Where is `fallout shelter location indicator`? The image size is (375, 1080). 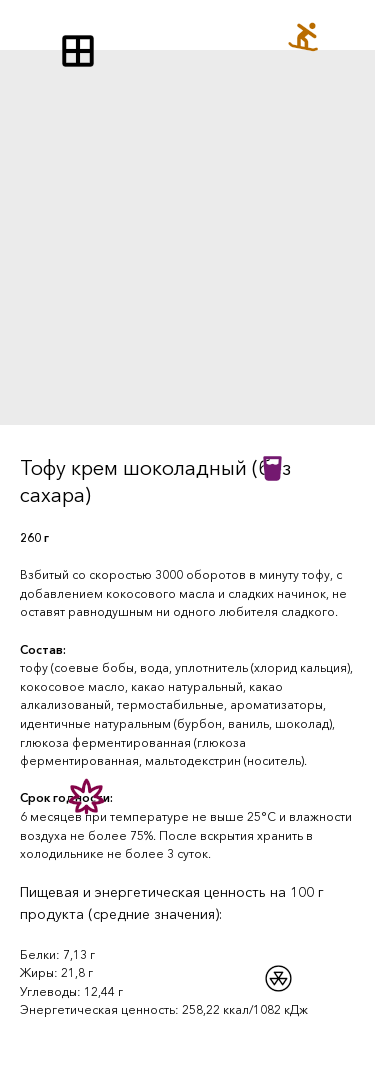 fallout shelter location indicator is located at coordinates (278, 978).